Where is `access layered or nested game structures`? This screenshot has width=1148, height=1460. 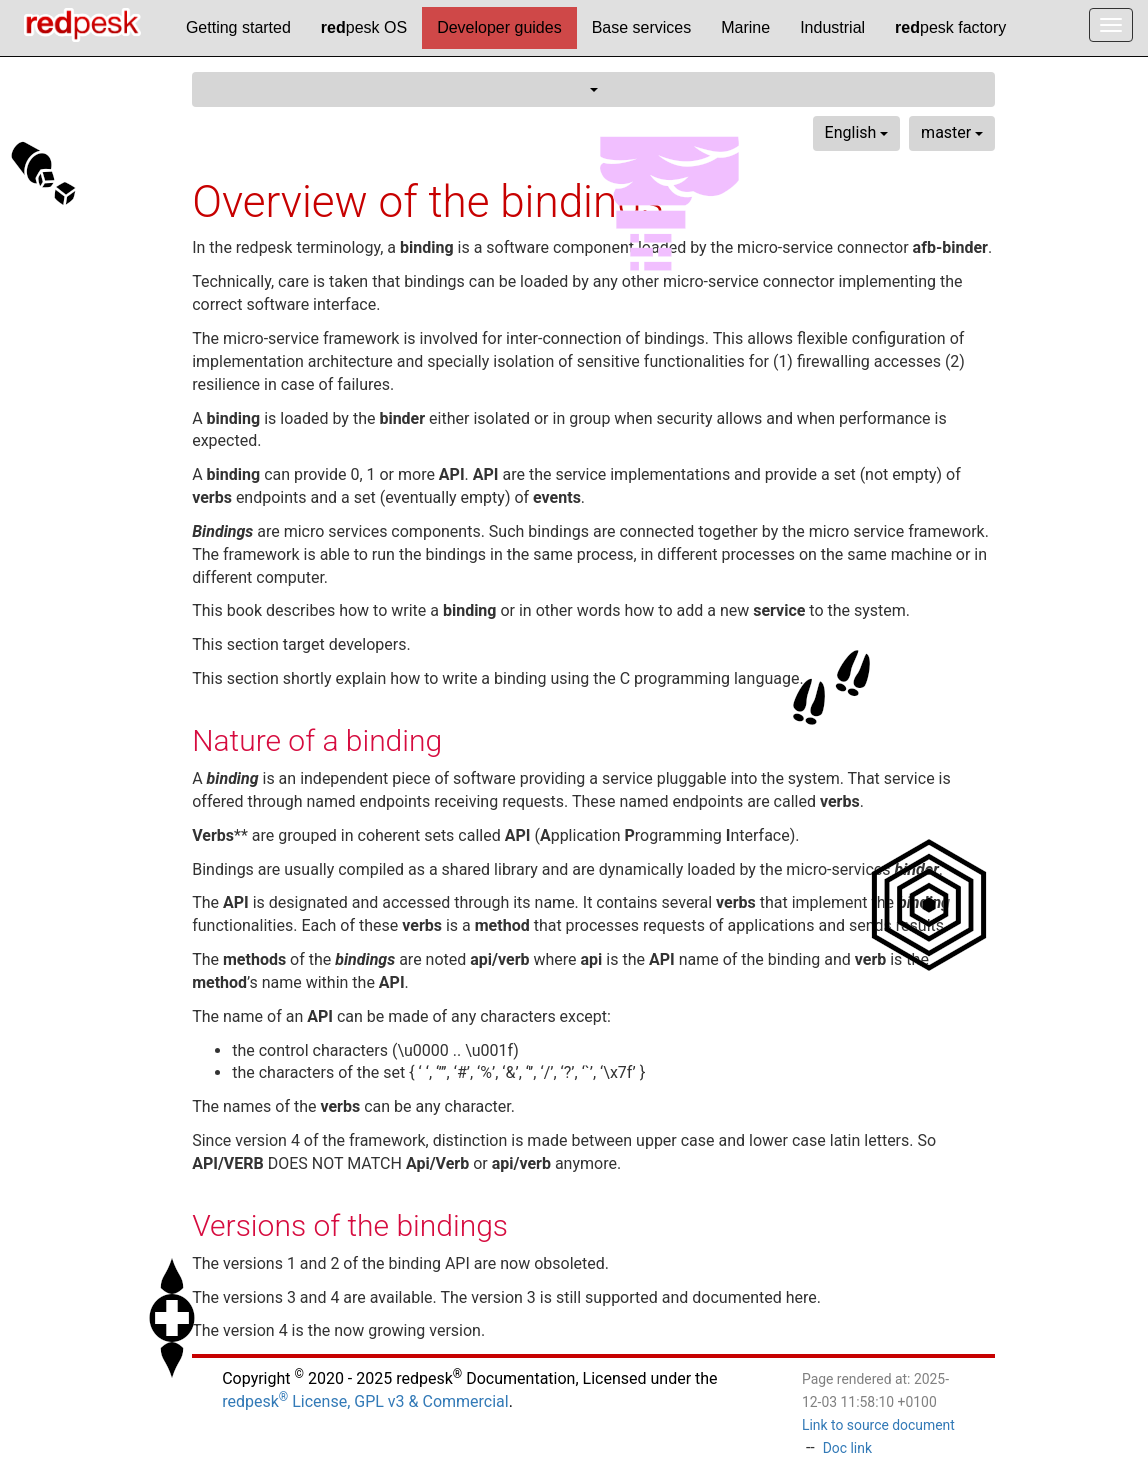 access layered or nested game structures is located at coordinates (929, 905).